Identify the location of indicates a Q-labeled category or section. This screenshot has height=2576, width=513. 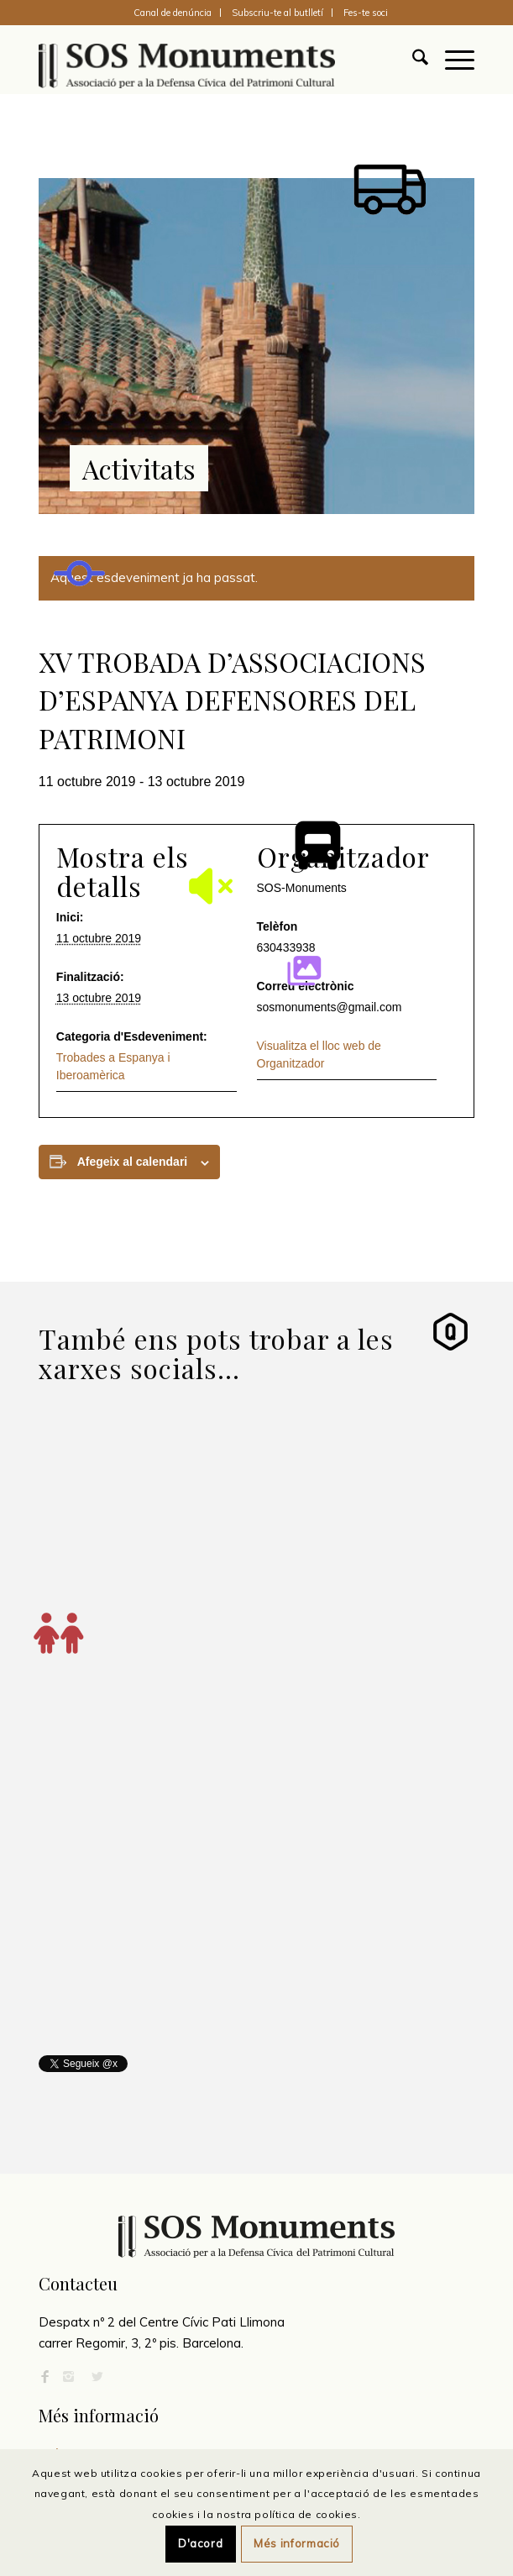
(450, 1331).